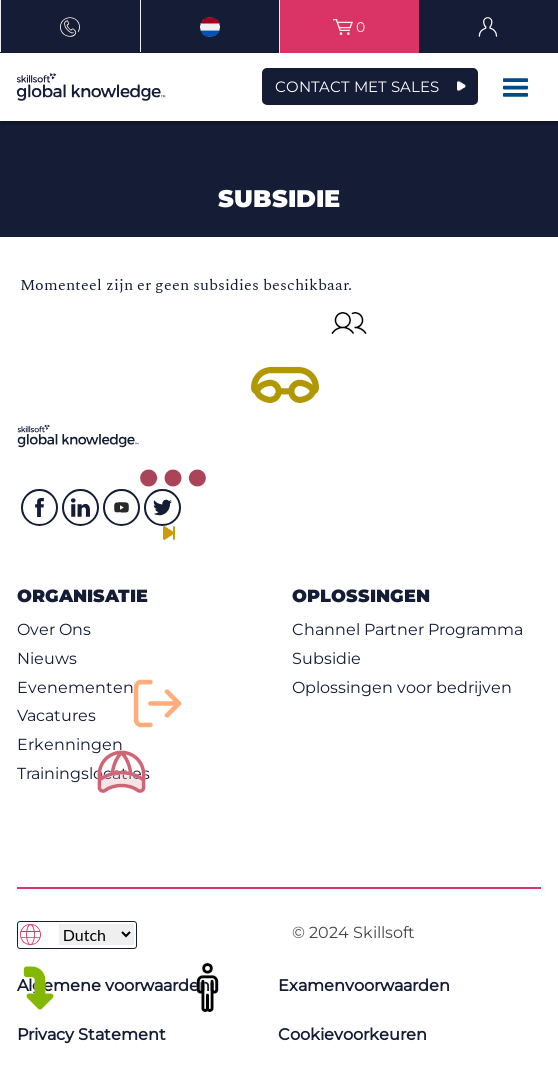 The image size is (558, 1079). I want to click on view all users or contacts, so click(349, 323).